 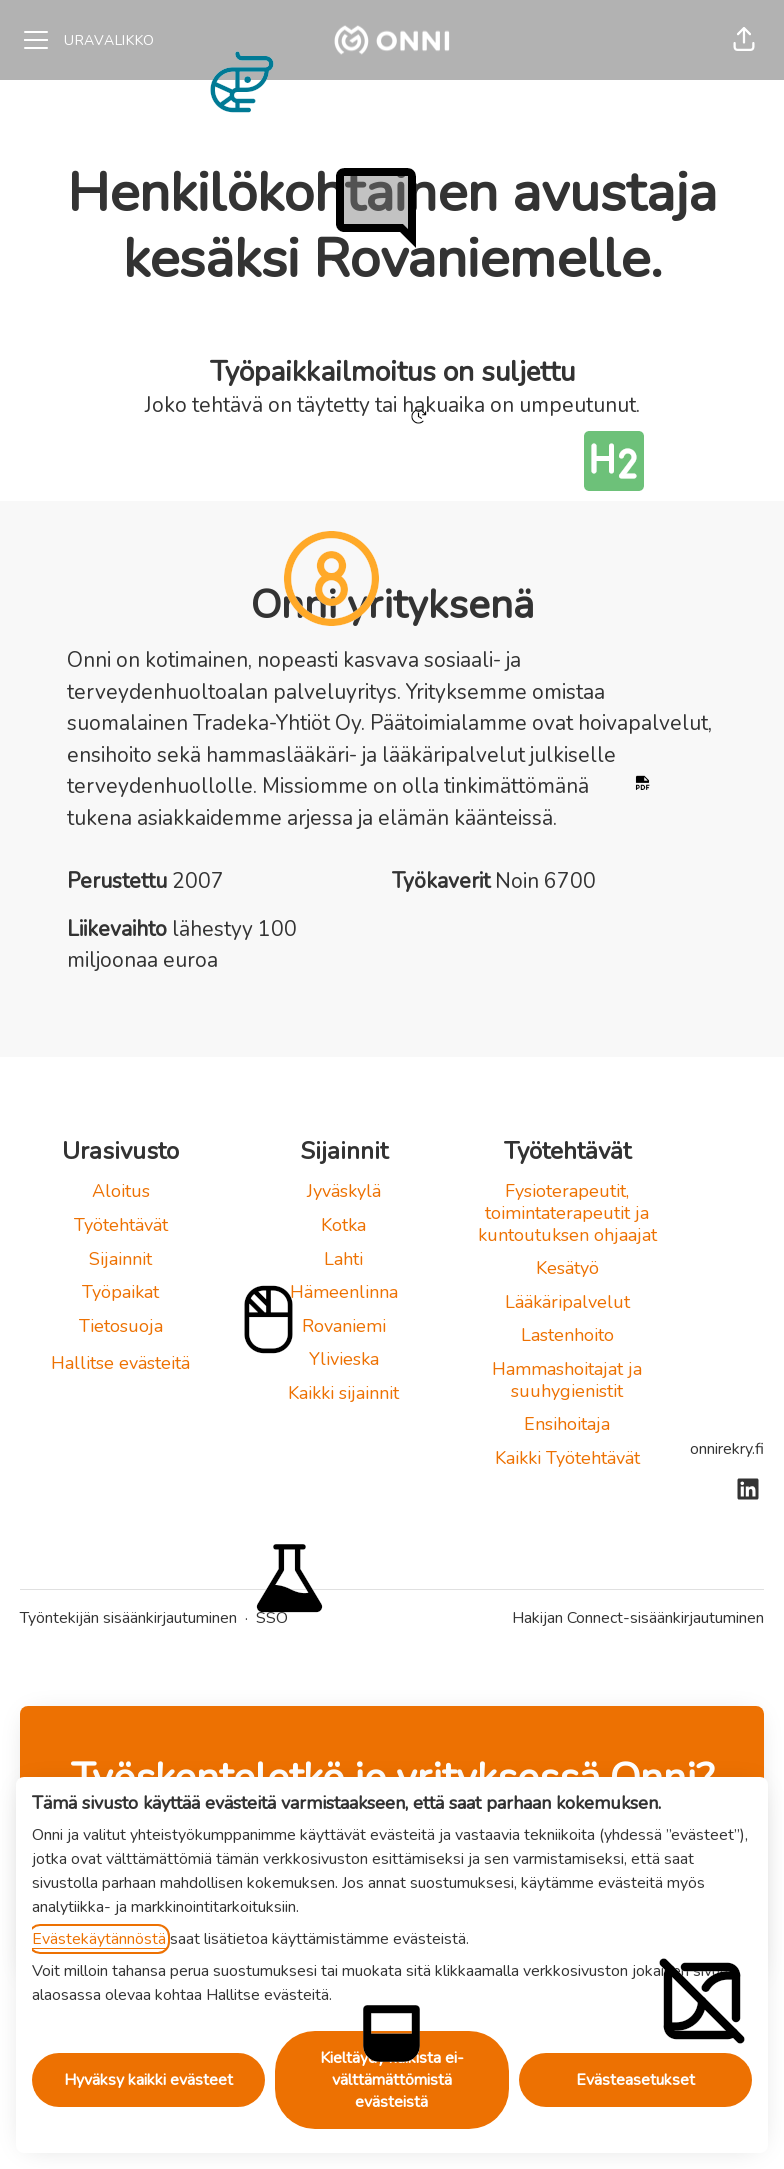 What do you see at coordinates (702, 2001) in the screenshot?
I see `disable contrast adjustment` at bounding box center [702, 2001].